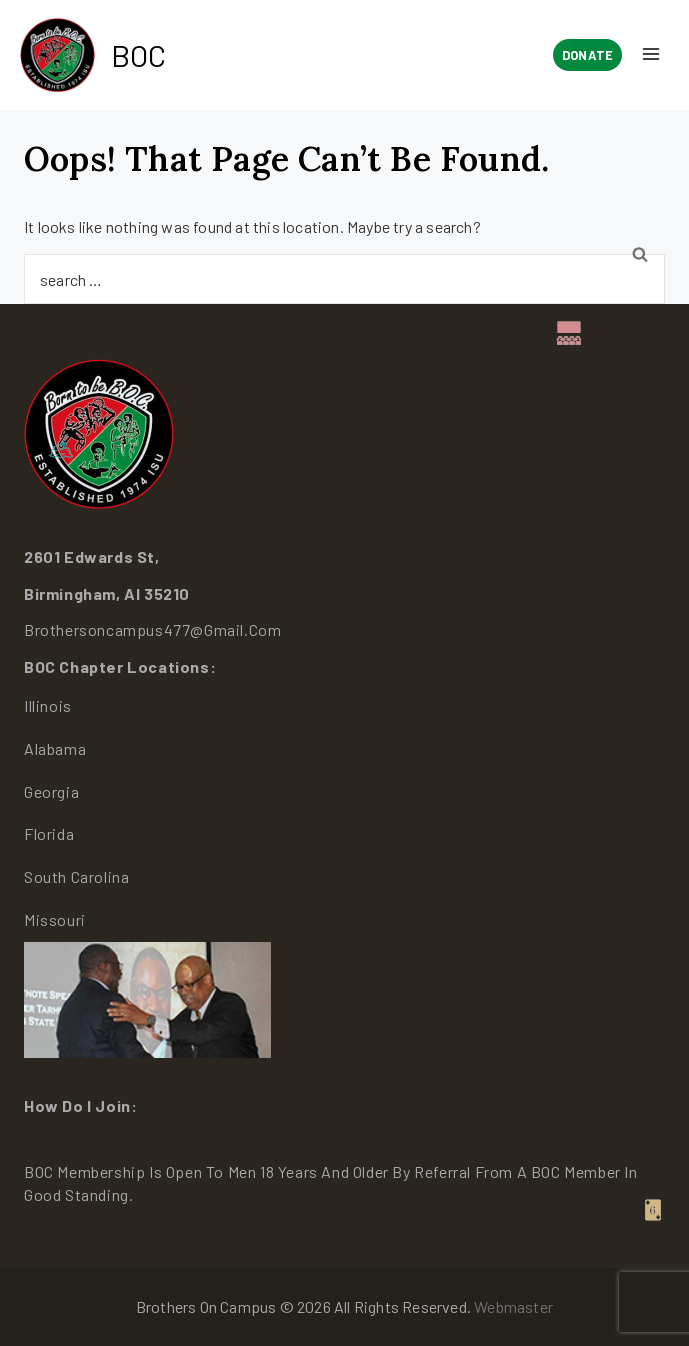  I want to click on coal resource in a crafting or mining game, so click(61, 446).